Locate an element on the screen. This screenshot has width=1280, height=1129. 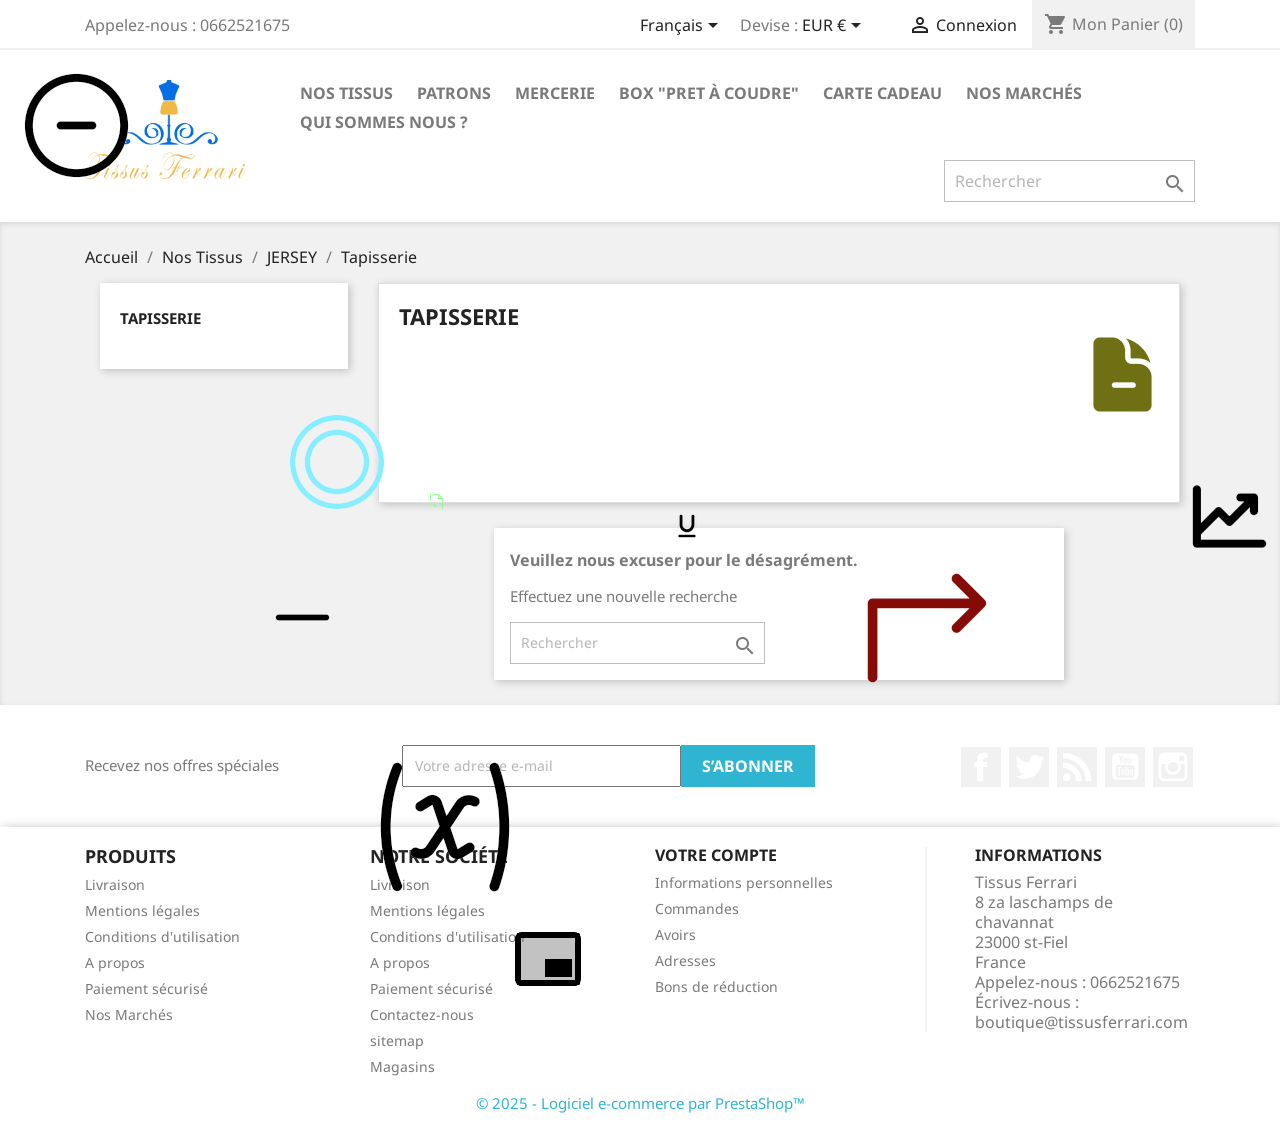
view or open an INI configuration file is located at coordinates (436, 501).